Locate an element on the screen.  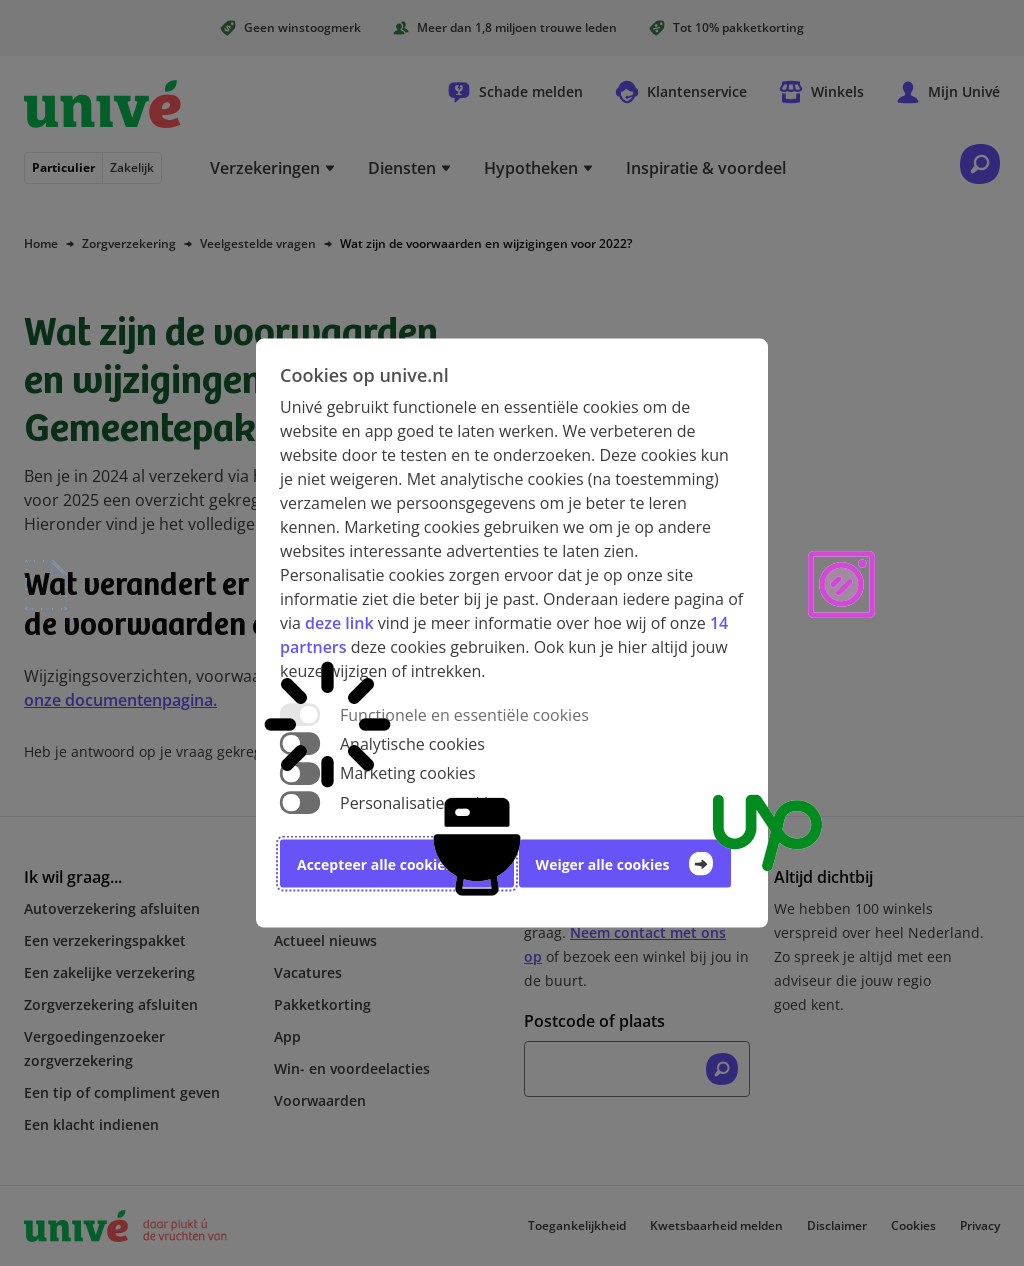
indicates content is loading is located at coordinates (327, 724).